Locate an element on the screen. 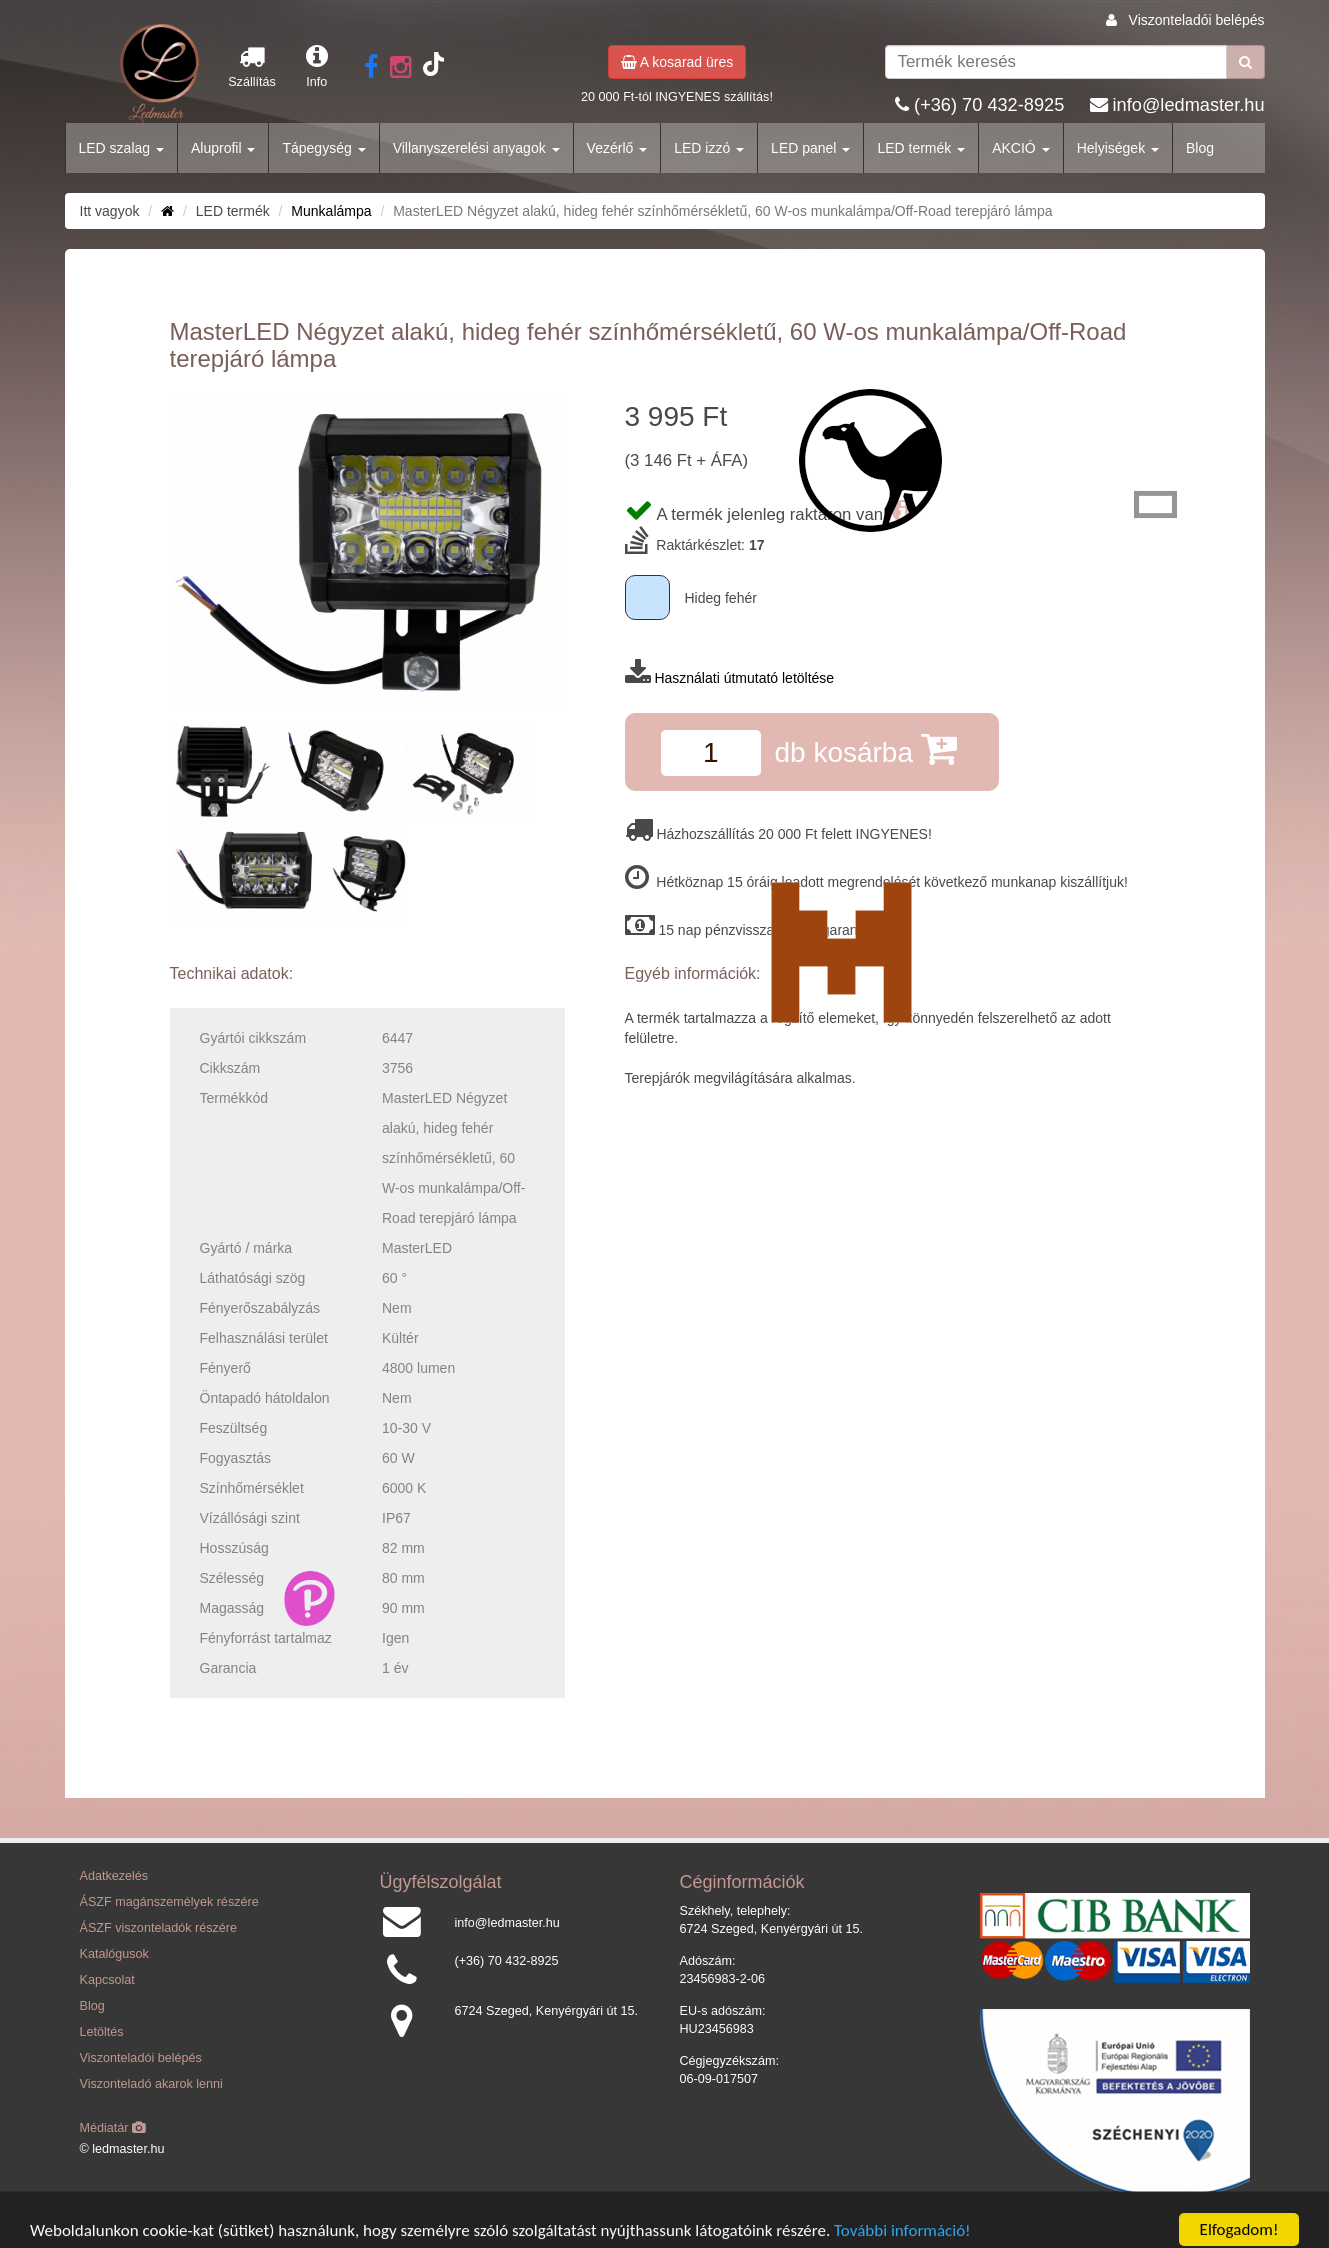 The image size is (1329, 2248). pearson education platform logo is located at coordinates (309, 1598).